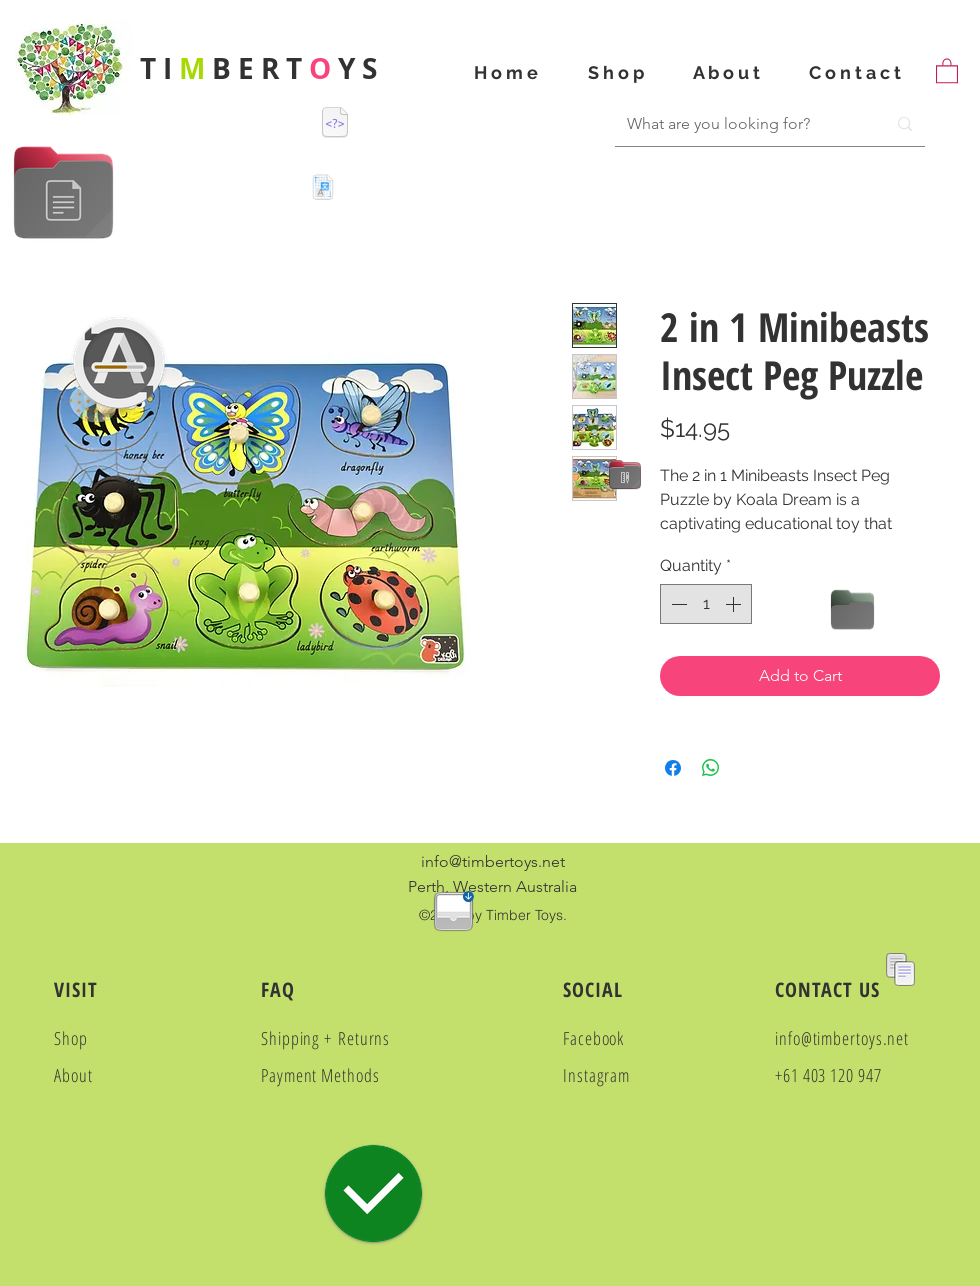 The image size is (980, 1286). I want to click on open templates folder, so click(625, 474).